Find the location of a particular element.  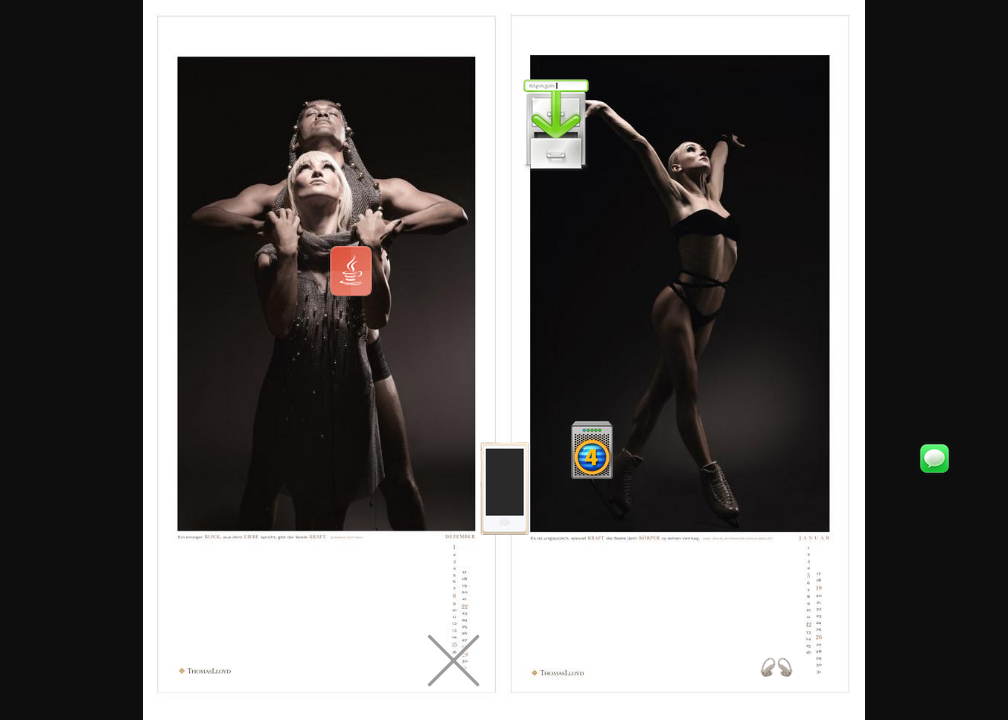

iPod nano device connected is located at coordinates (504, 488).